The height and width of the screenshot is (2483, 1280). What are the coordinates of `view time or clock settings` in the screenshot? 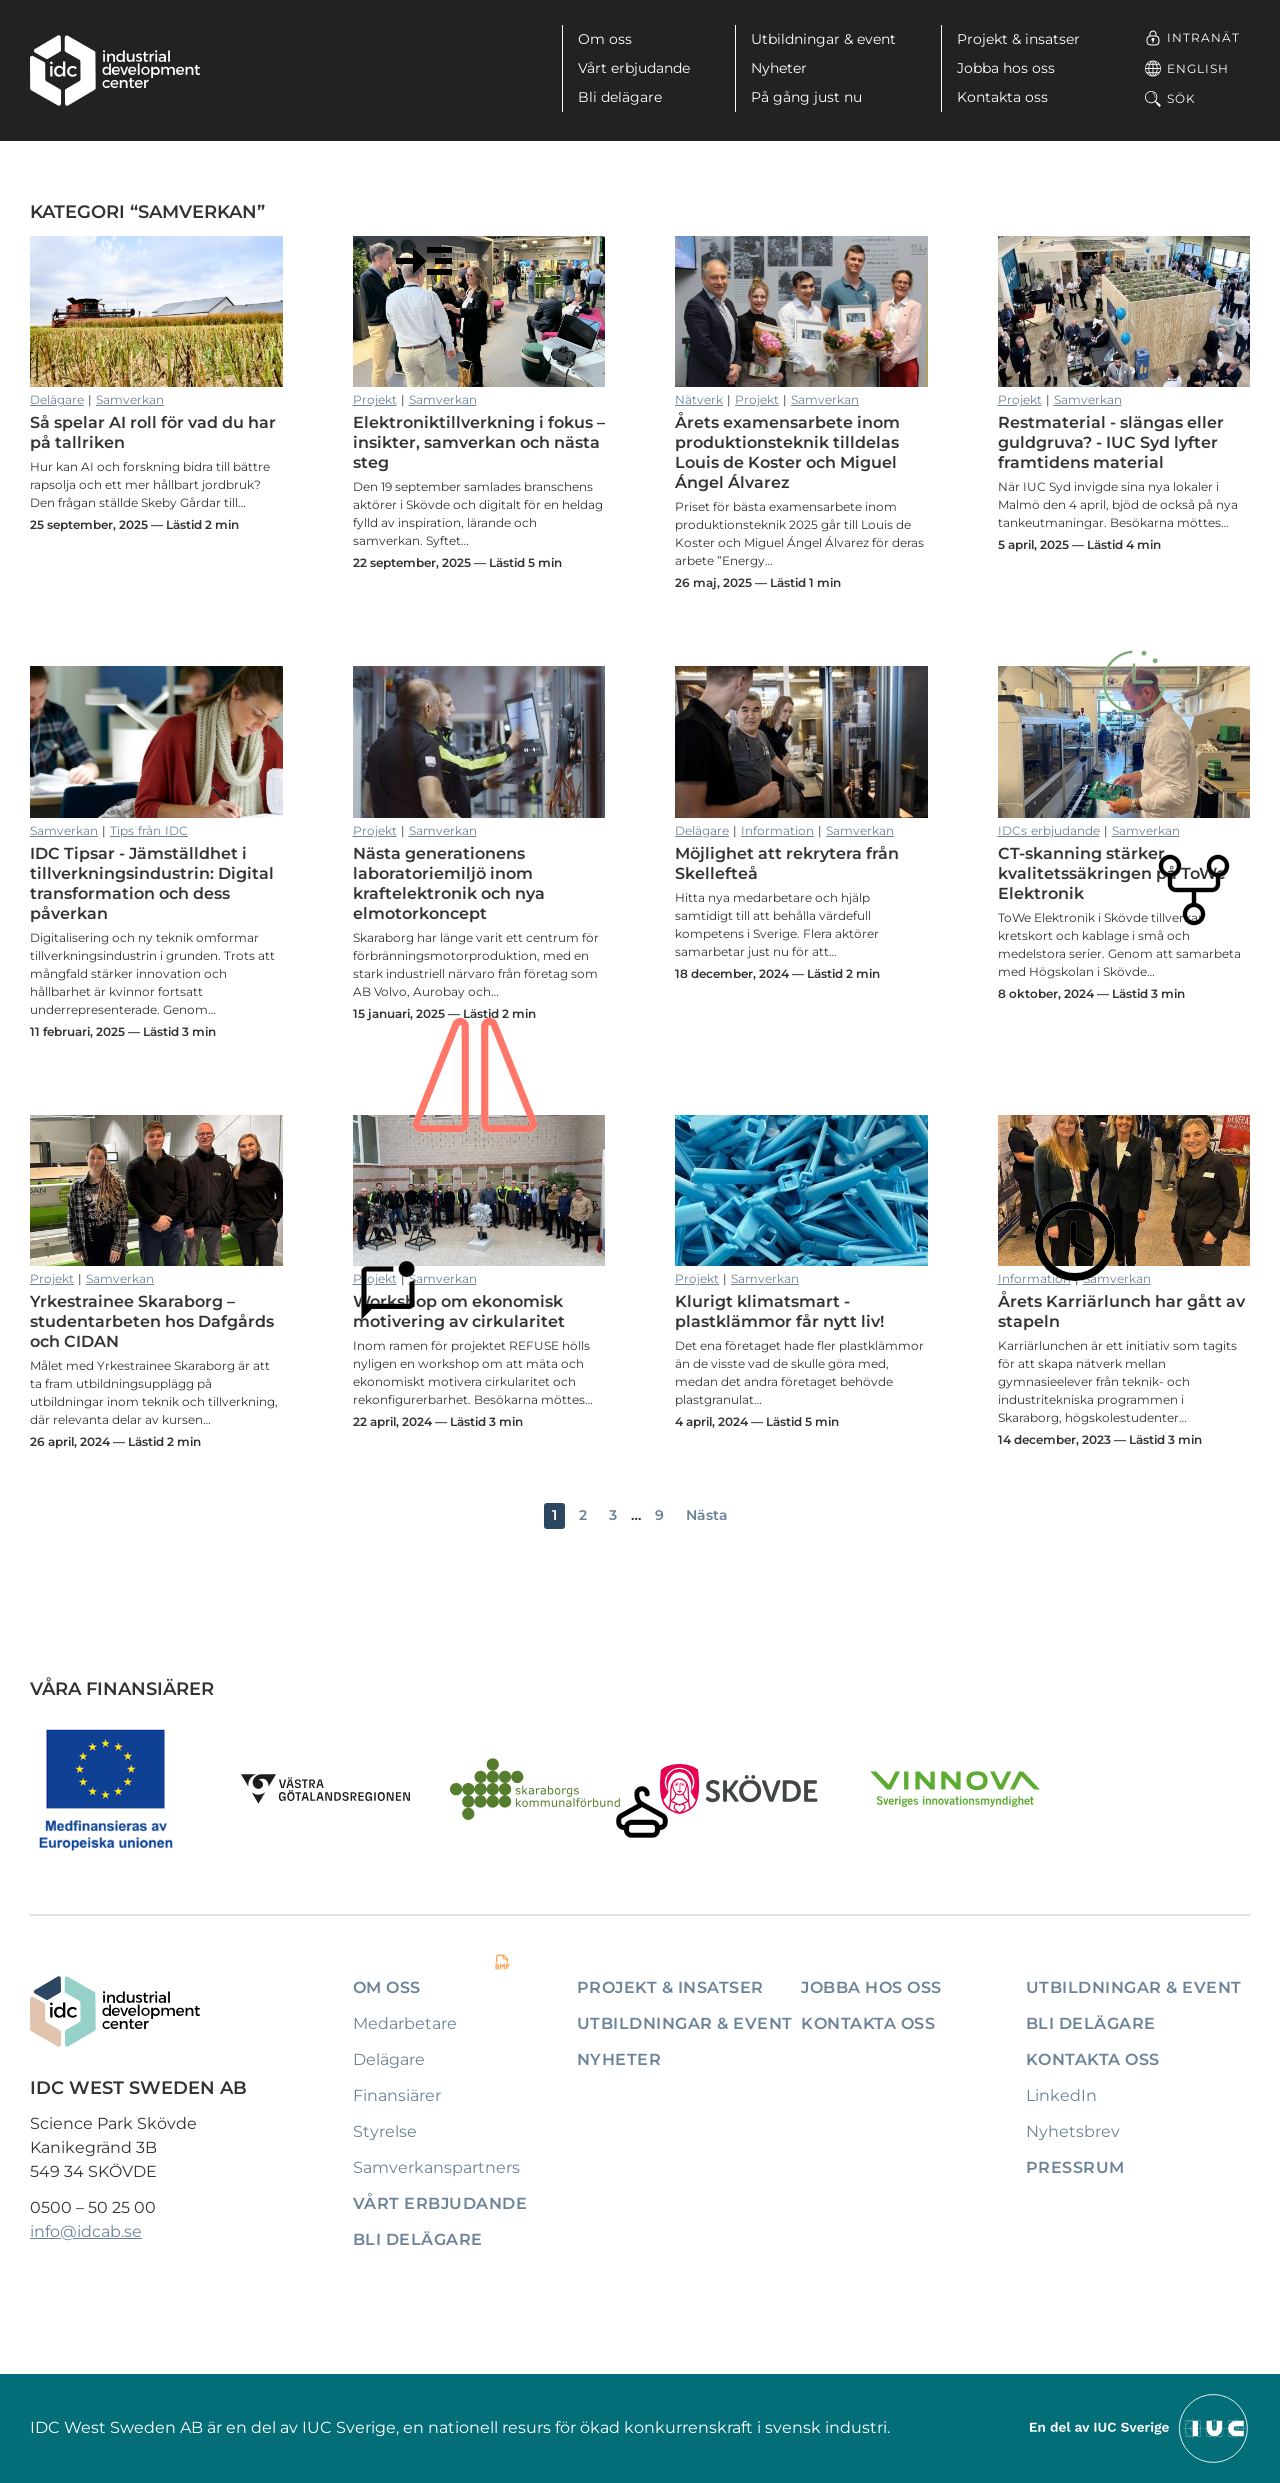 It's located at (1075, 1241).